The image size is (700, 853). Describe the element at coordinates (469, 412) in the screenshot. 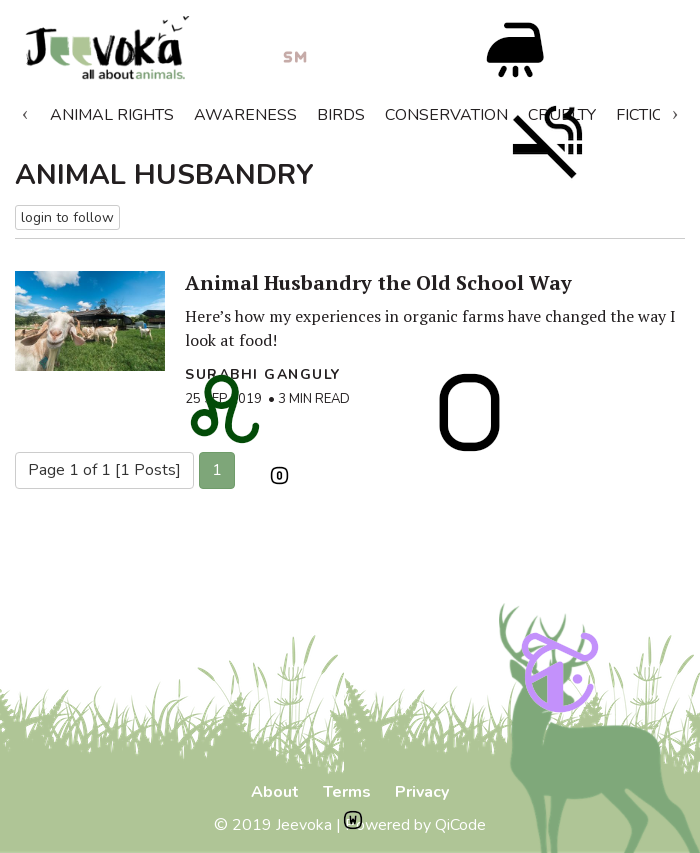

I see `the letter "o" character or text indicator` at that location.